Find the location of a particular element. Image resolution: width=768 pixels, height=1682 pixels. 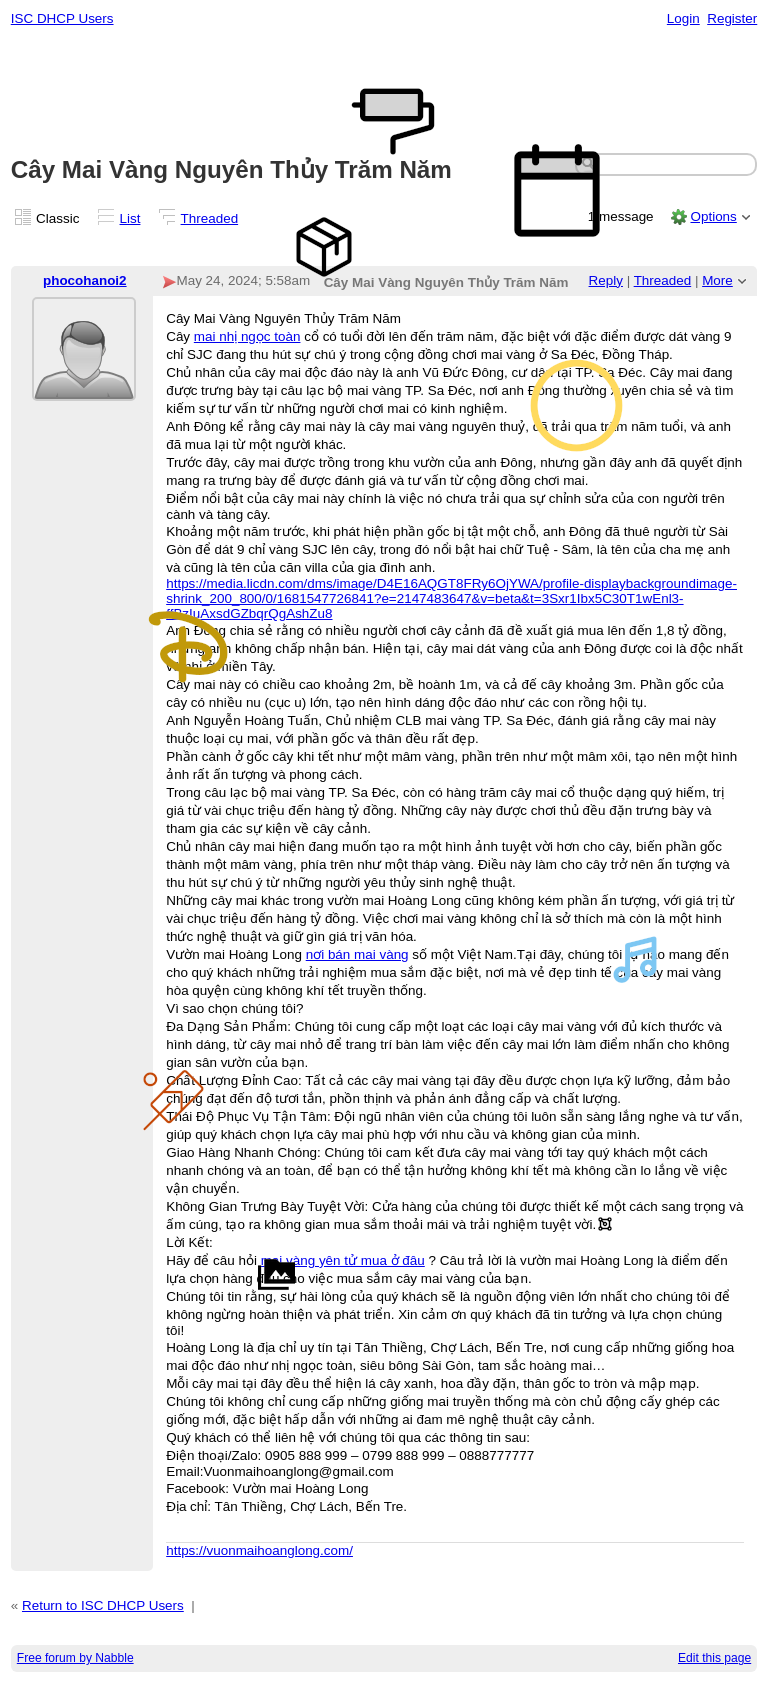

access photo and video library is located at coordinates (276, 1274).